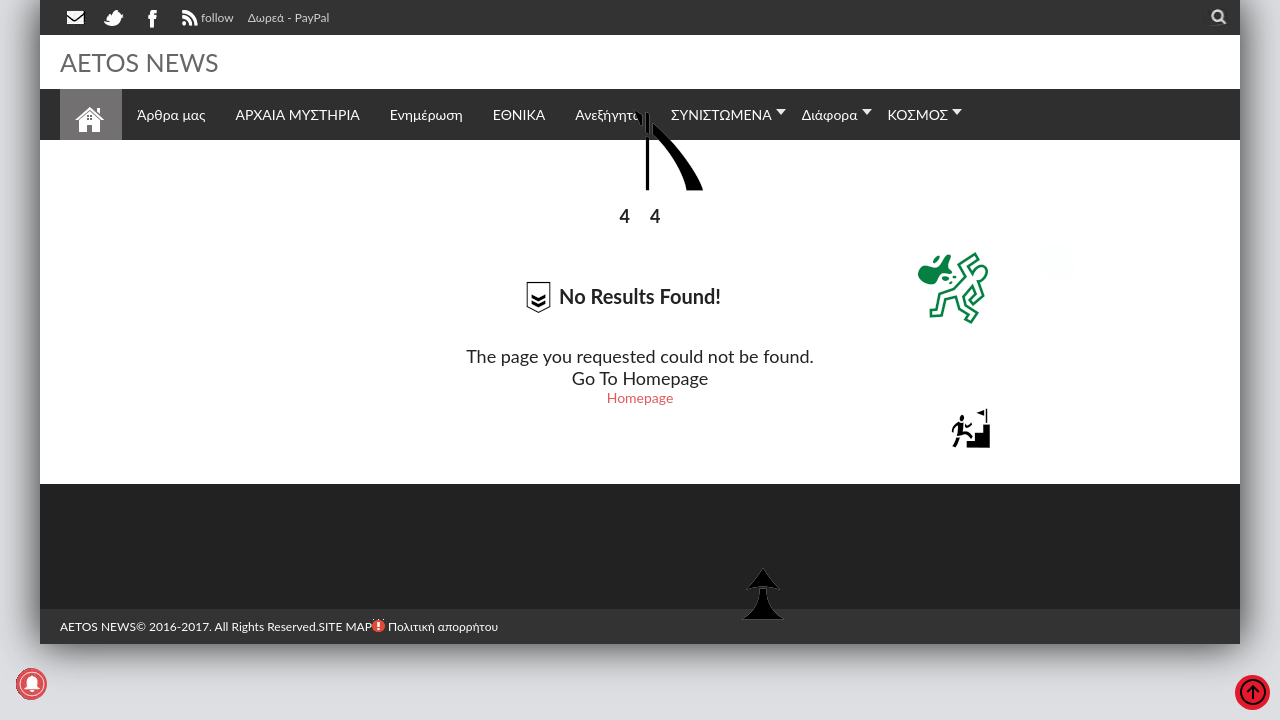 This screenshot has height=720, width=1280. What do you see at coordinates (659, 149) in the screenshot?
I see `equip or select bow weapon` at bounding box center [659, 149].